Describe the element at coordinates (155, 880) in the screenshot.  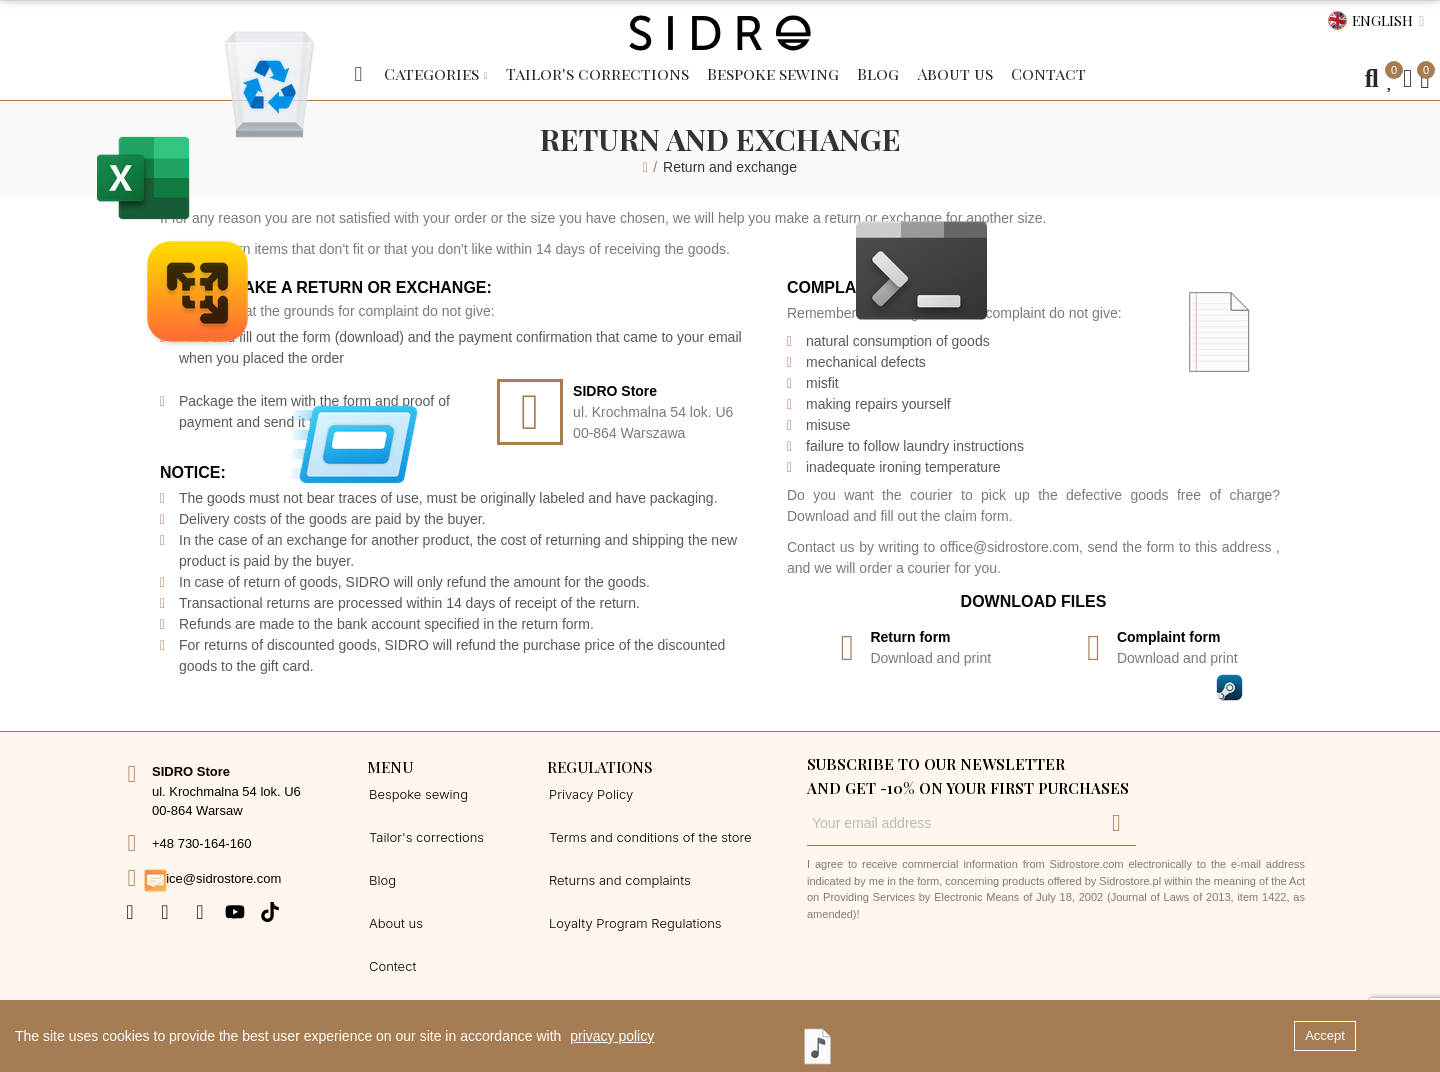
I see `open messaging or chat application` at that location.